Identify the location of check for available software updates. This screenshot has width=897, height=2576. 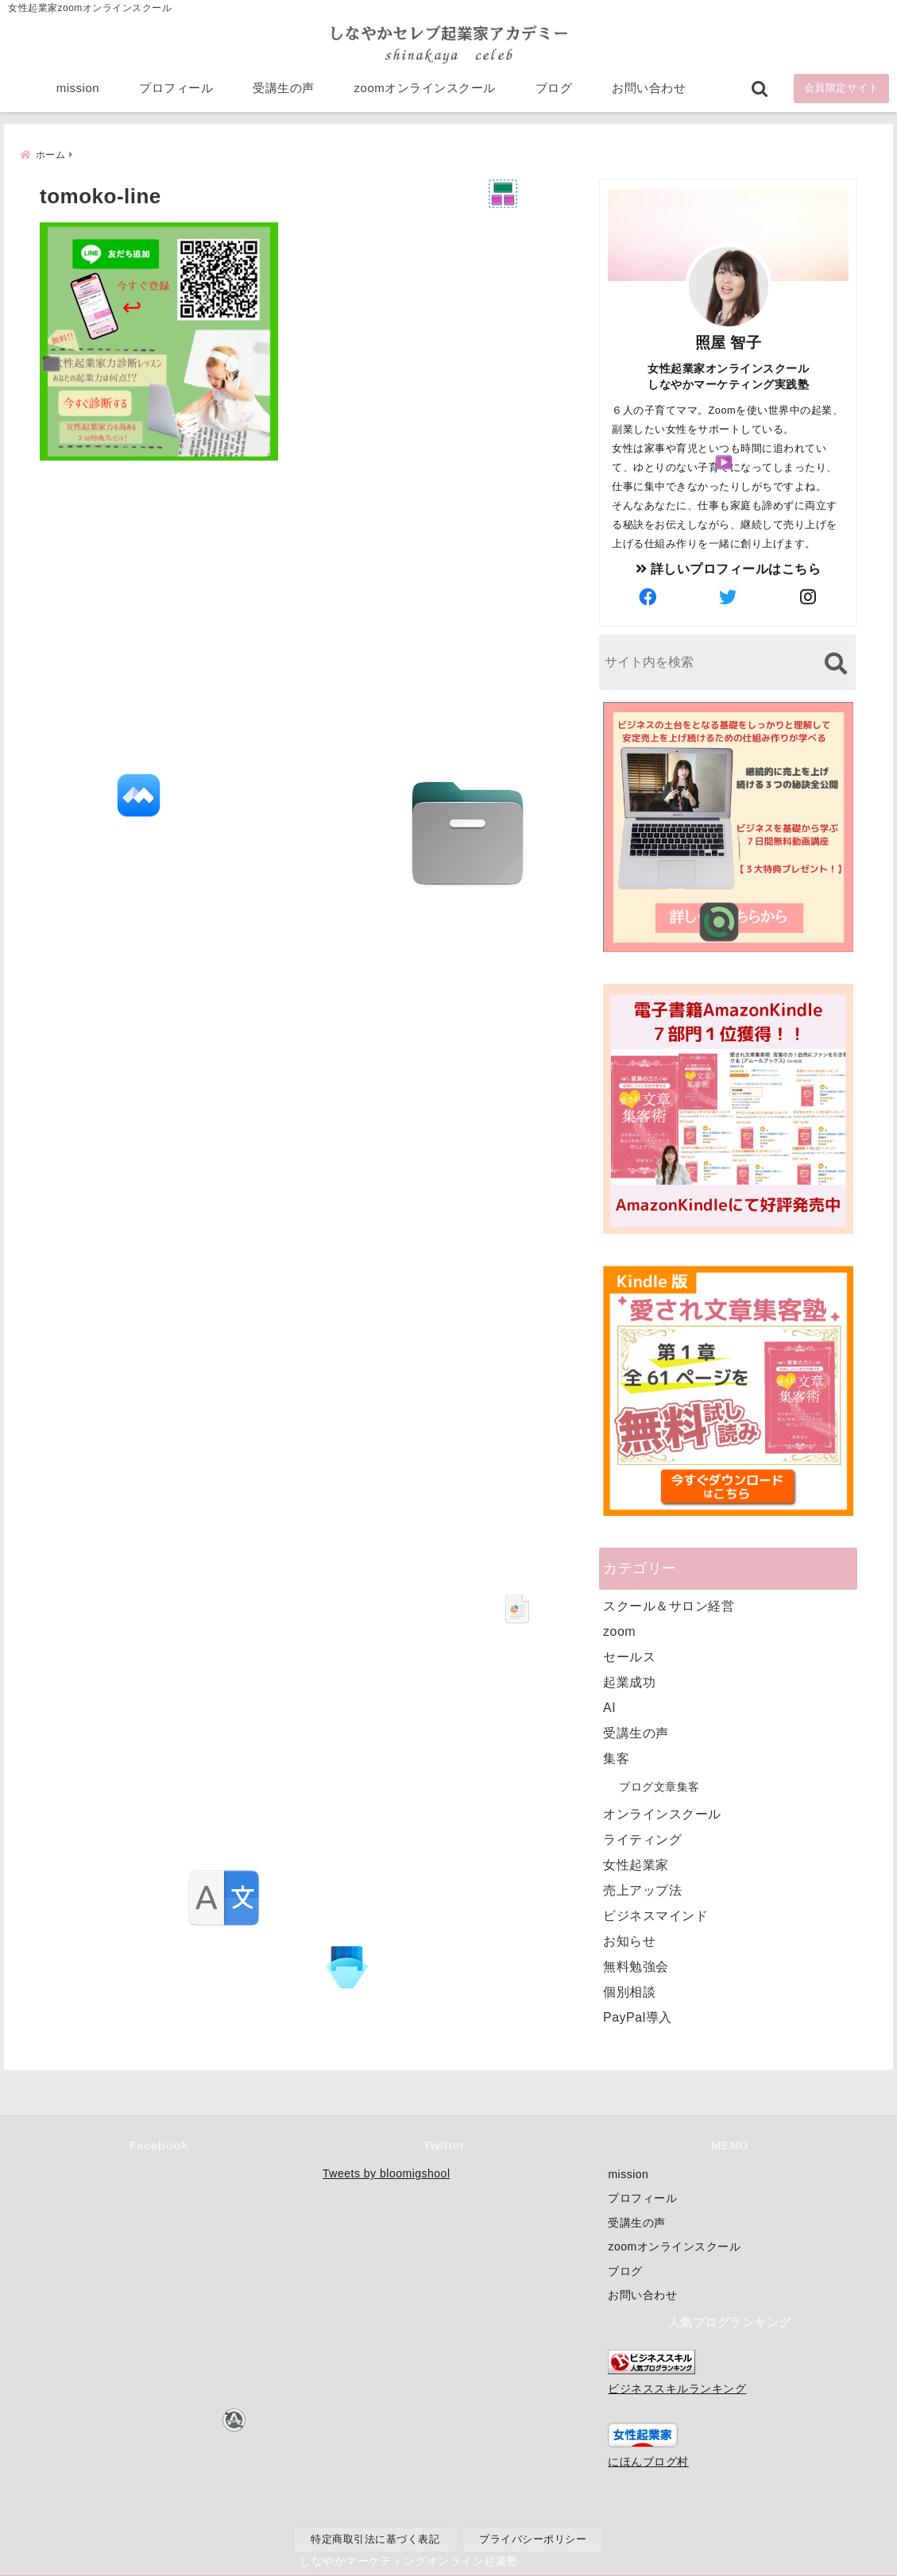
(234, 2420).